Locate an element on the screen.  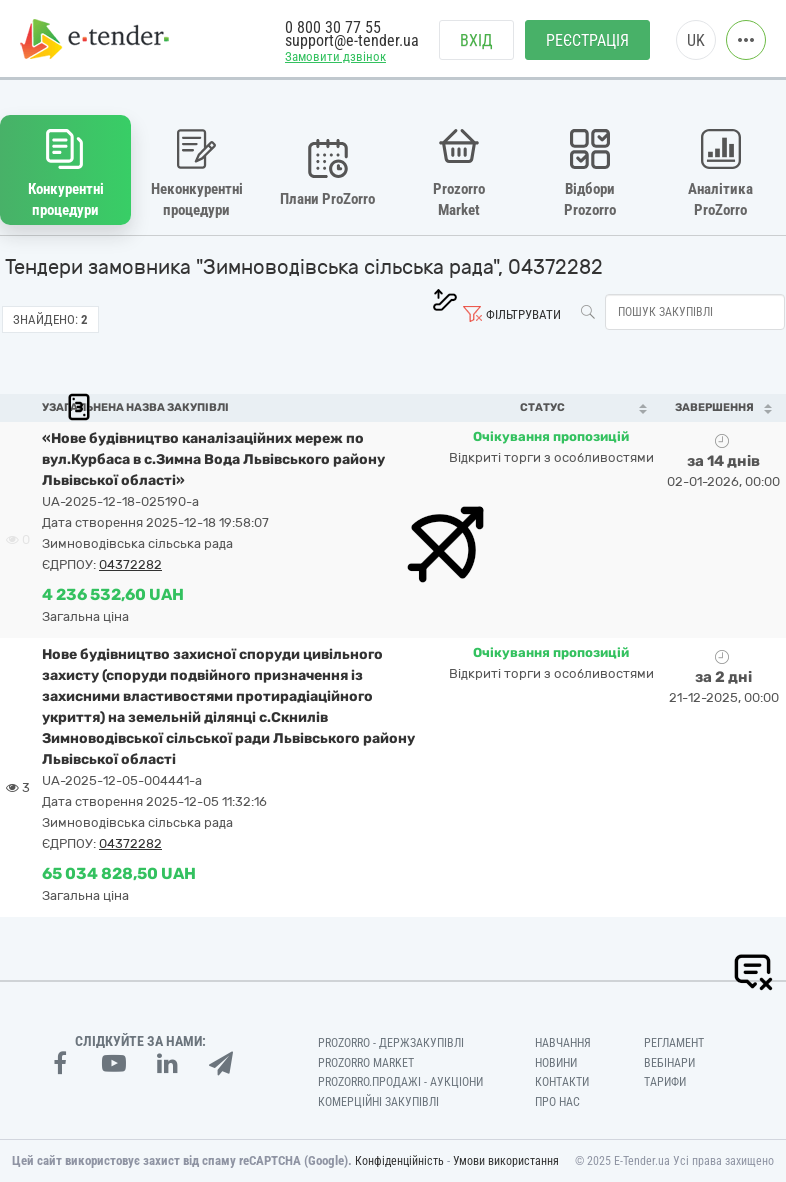
escalator going up is located at coordinates (445, 300).